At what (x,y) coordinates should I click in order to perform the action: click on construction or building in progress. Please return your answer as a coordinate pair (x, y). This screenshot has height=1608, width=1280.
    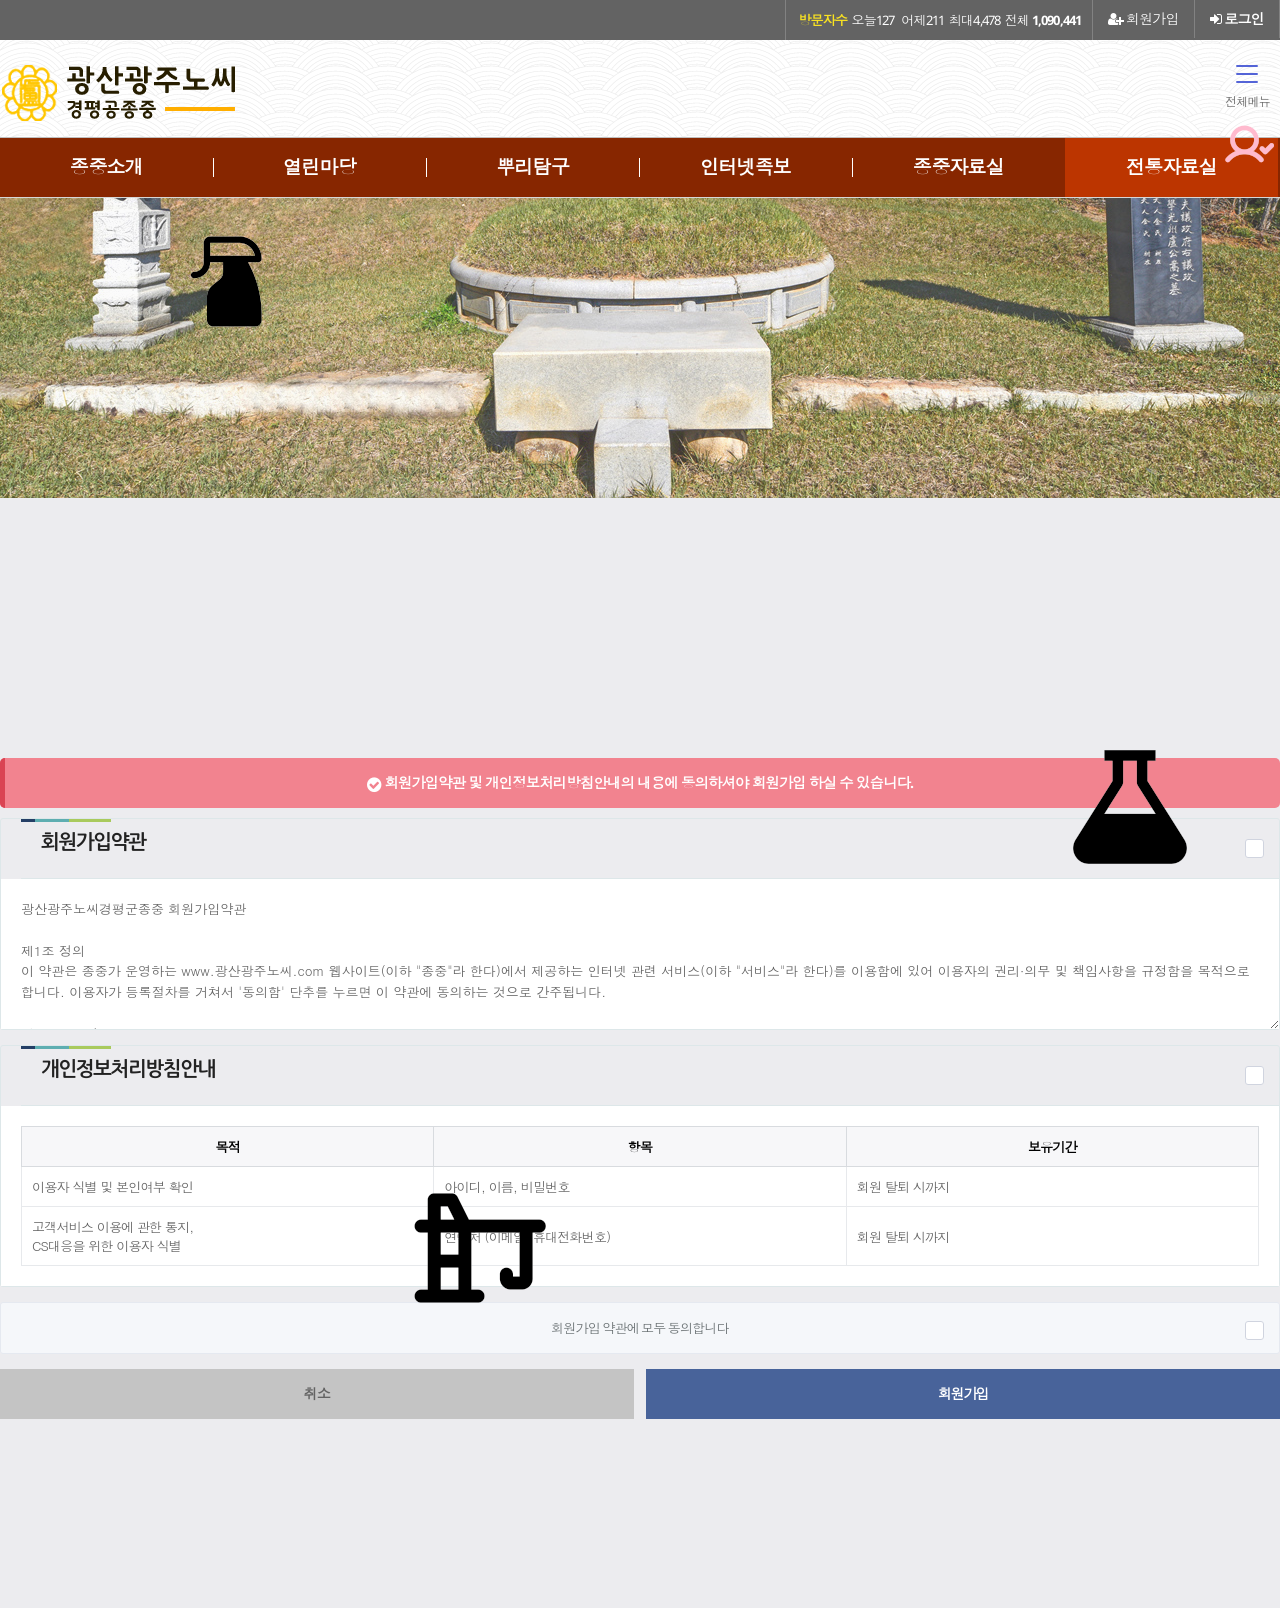
    Looking at the image, I should click on (478, 1248).